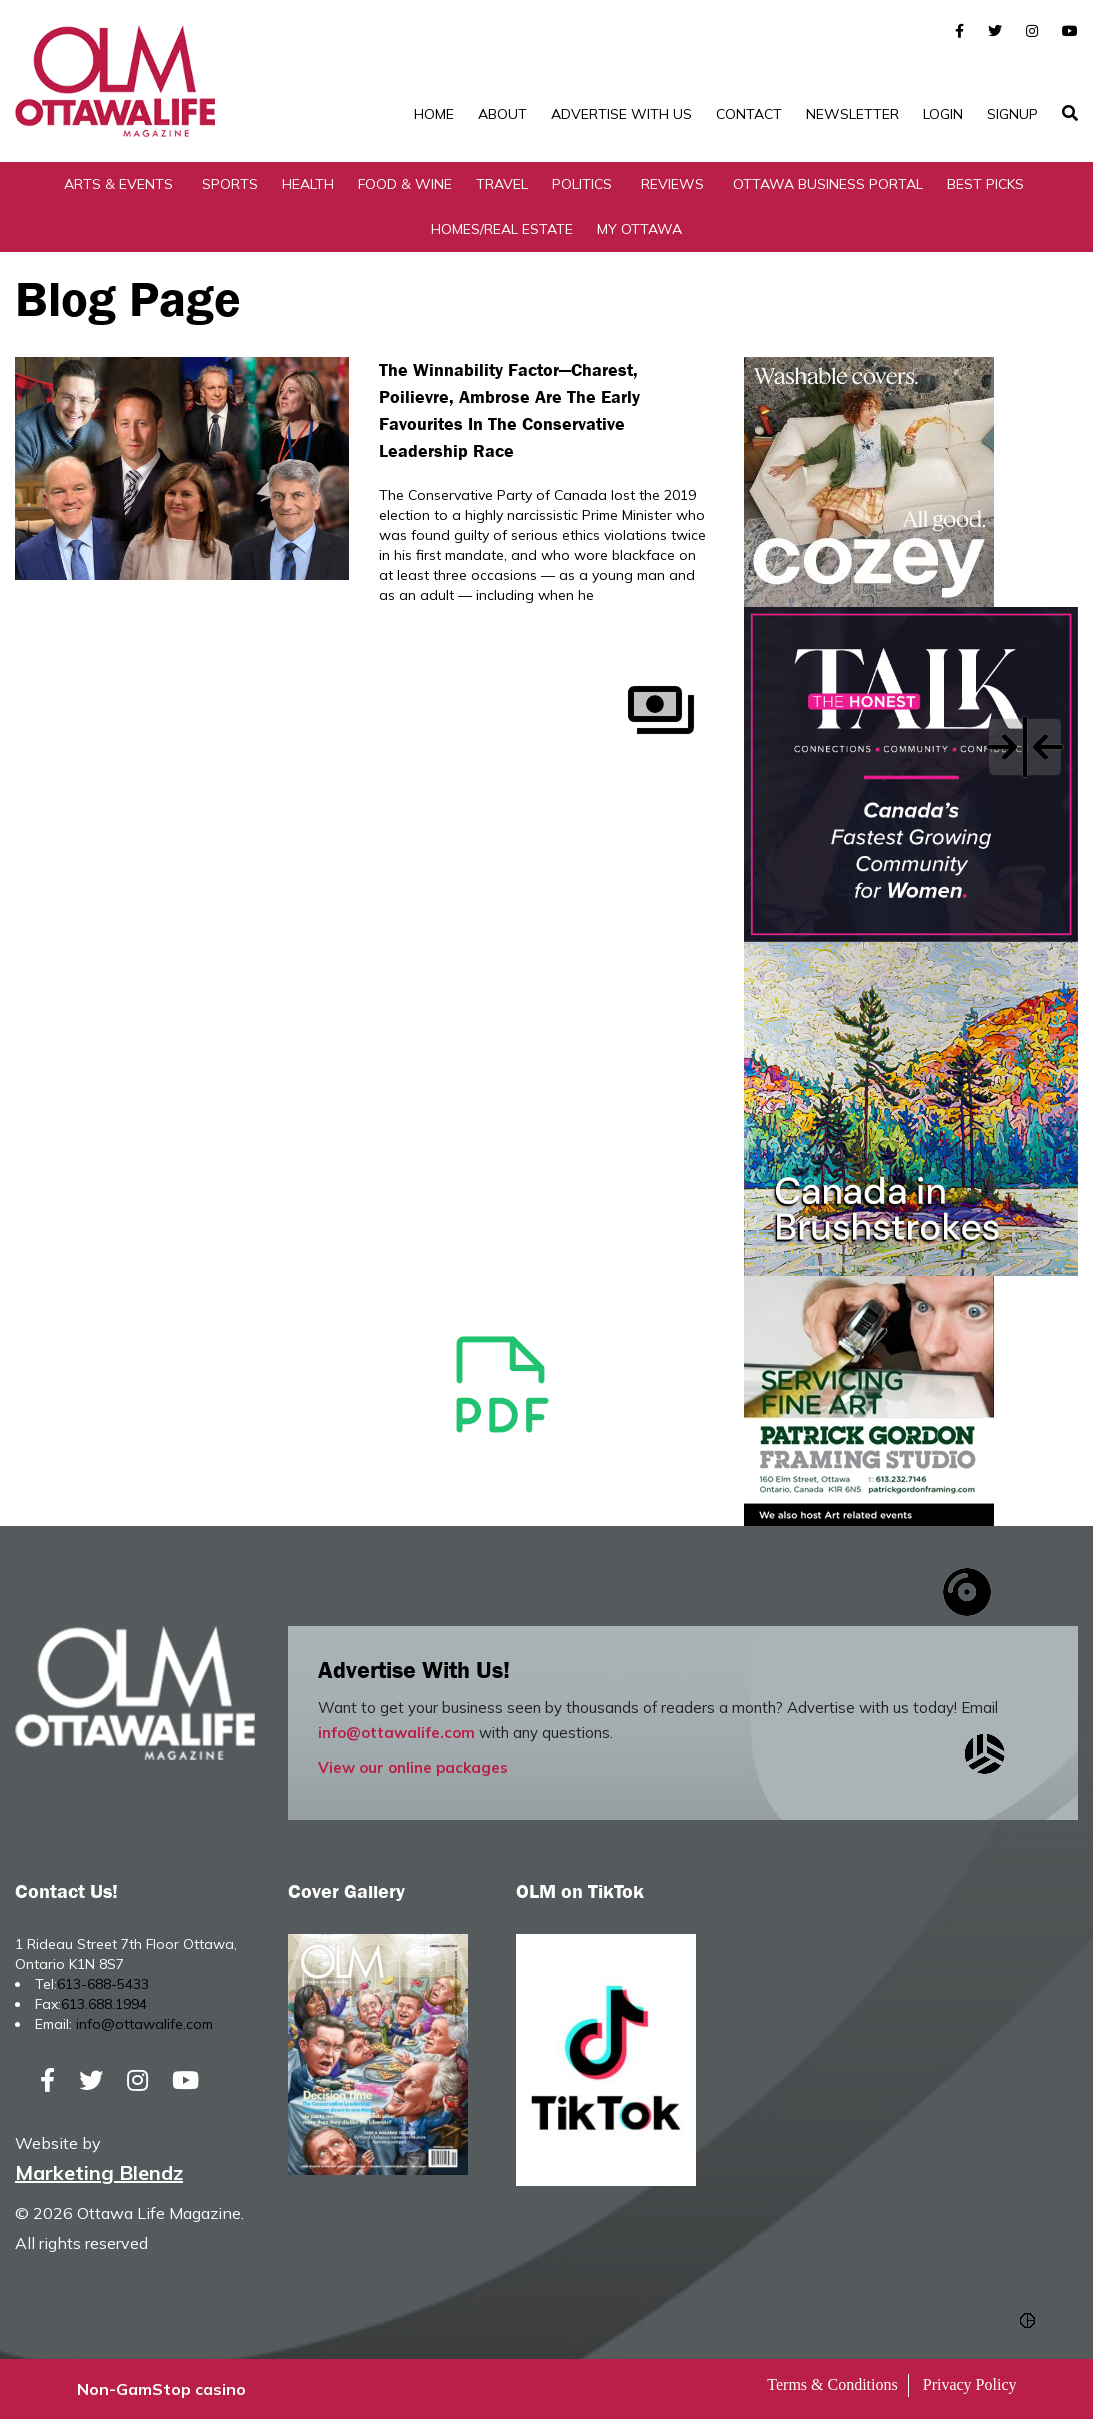 The width and height of the screenshot is (1093, 2419). What do you see at coordinates (1027, 2320) in the screenshot?
I see `view data breakdown or statistics` at bounding box center [1027, 2320].